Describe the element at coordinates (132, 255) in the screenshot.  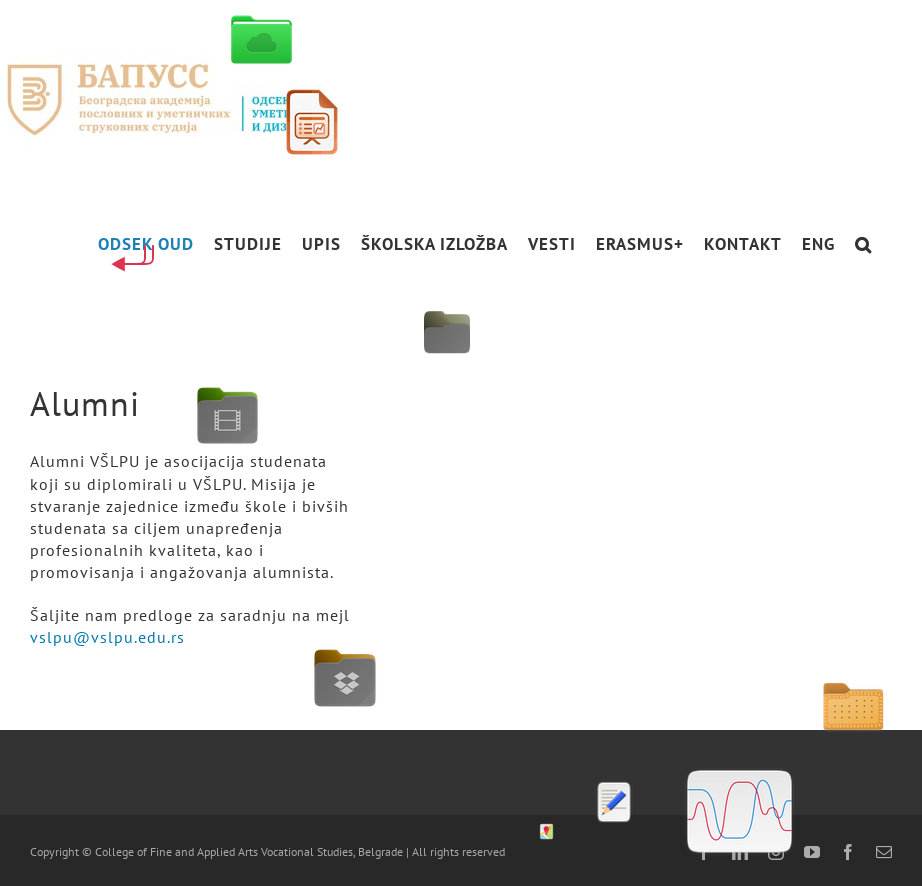
I see `reply to all recipients of an email` at that location.